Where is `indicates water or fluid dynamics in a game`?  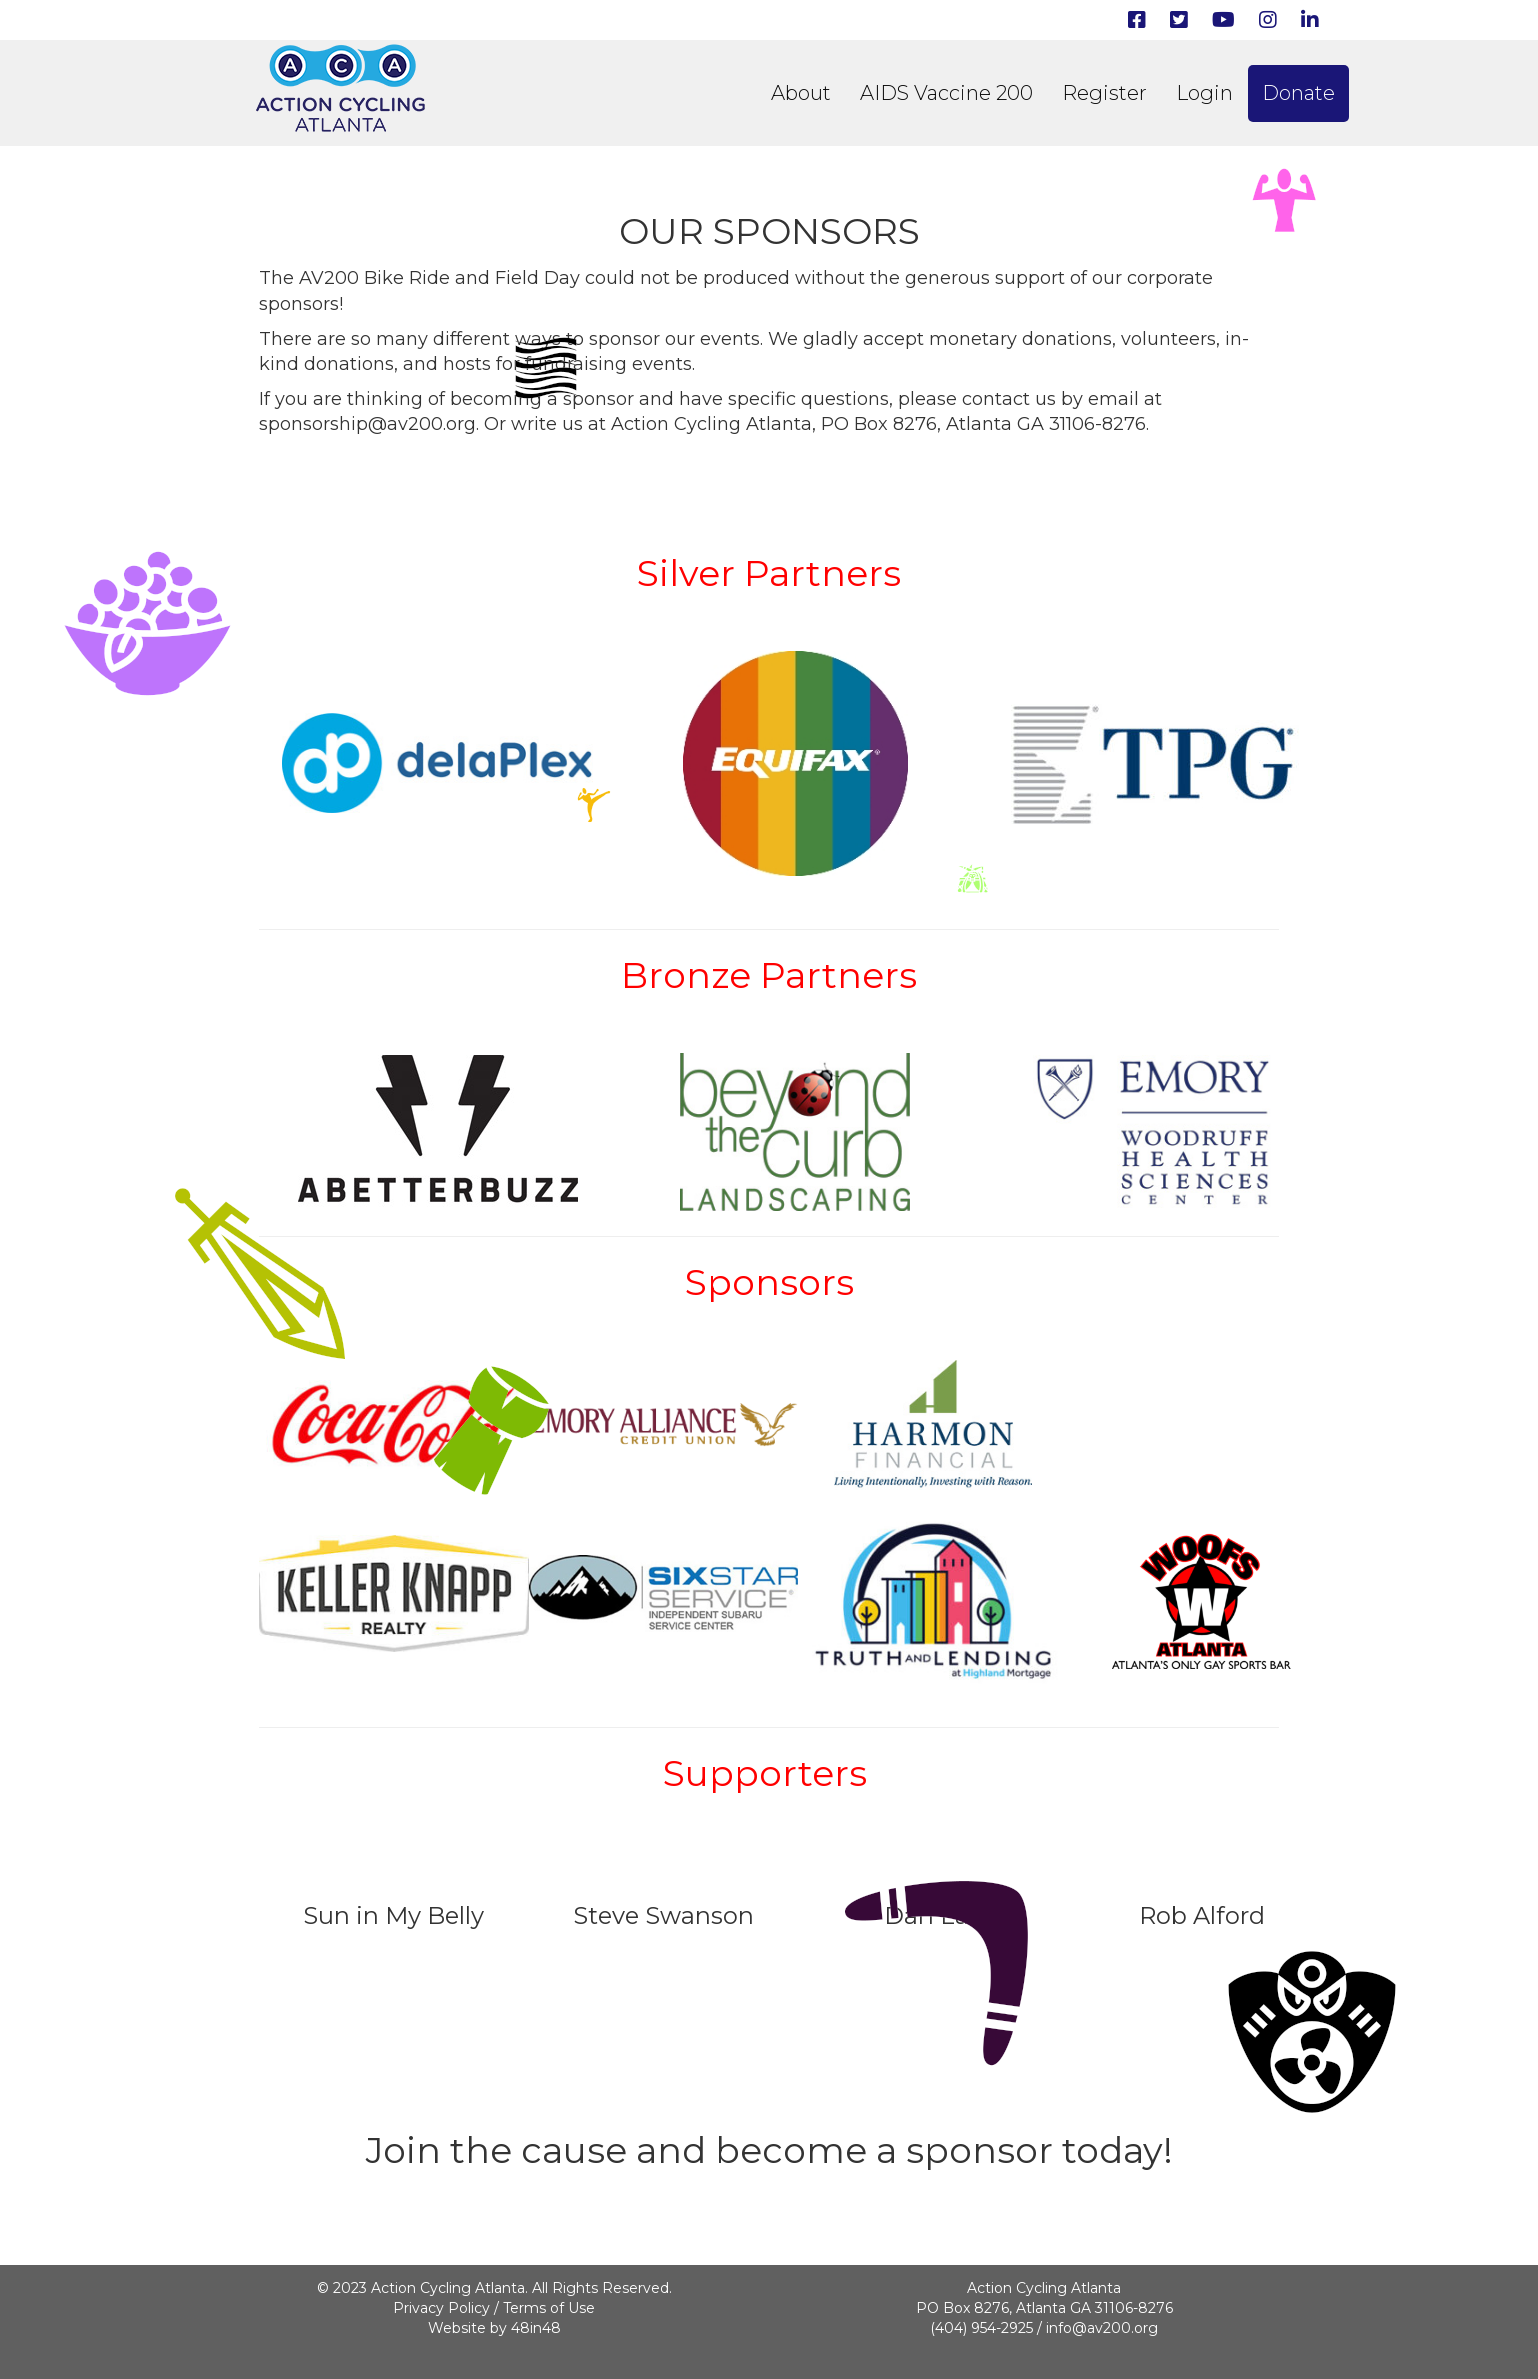 indicates water or fluid dynamics in a game is located at coordinates (546, 368).